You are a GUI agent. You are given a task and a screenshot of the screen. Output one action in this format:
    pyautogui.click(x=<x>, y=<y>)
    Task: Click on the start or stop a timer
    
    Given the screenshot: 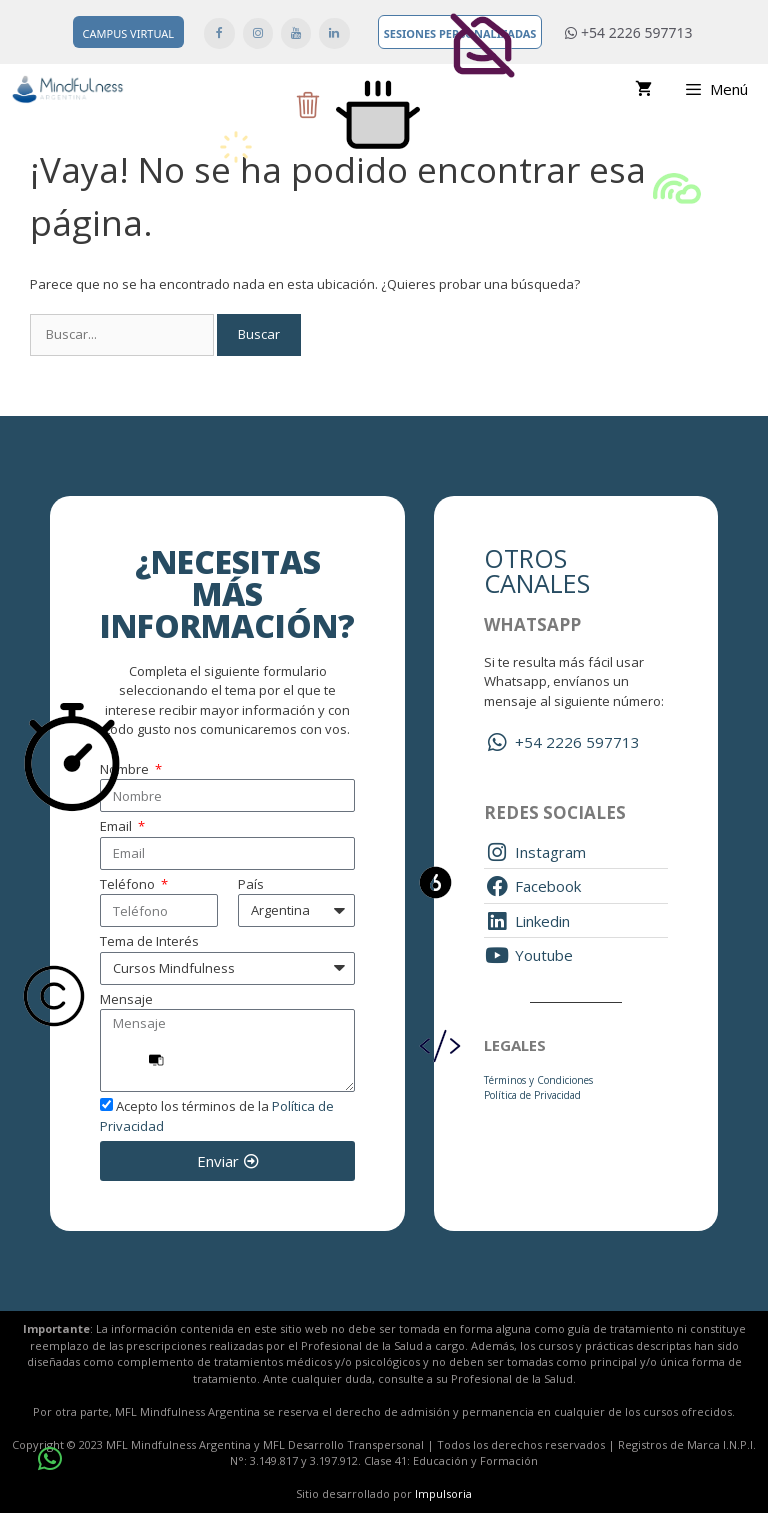 What is the action you would take?
    pyautogui.click(x=72, y=760)
    